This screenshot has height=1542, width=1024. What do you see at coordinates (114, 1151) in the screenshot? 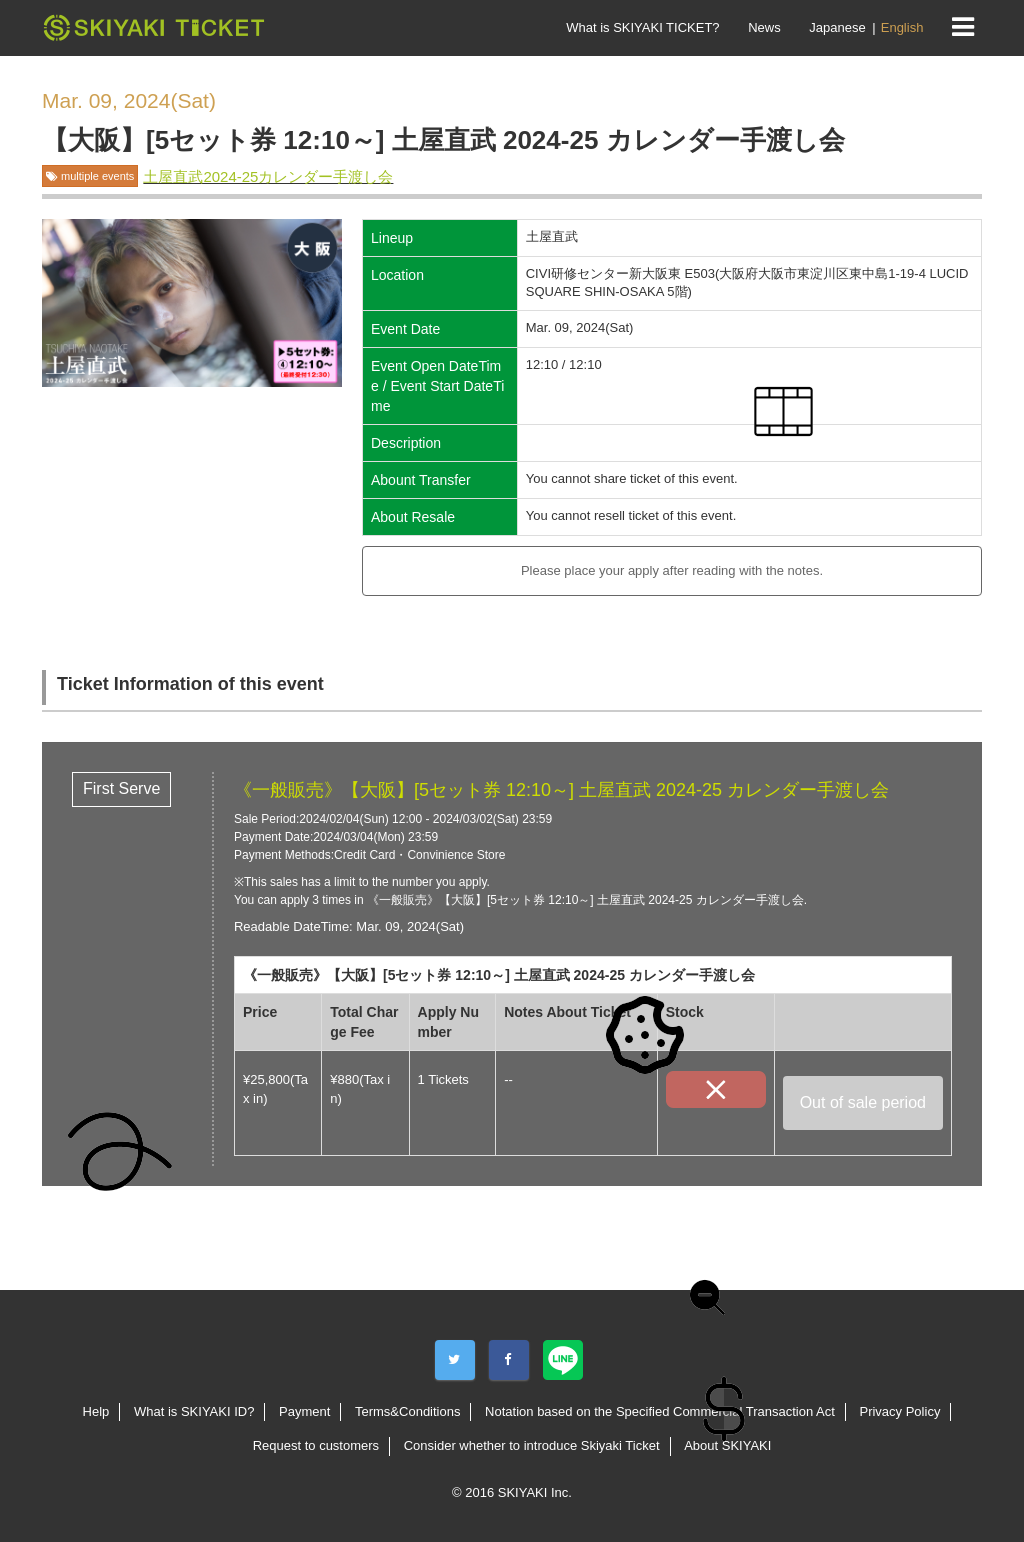
I see `freehand drawing or sketch tool` at bounding box center [114, 1151].